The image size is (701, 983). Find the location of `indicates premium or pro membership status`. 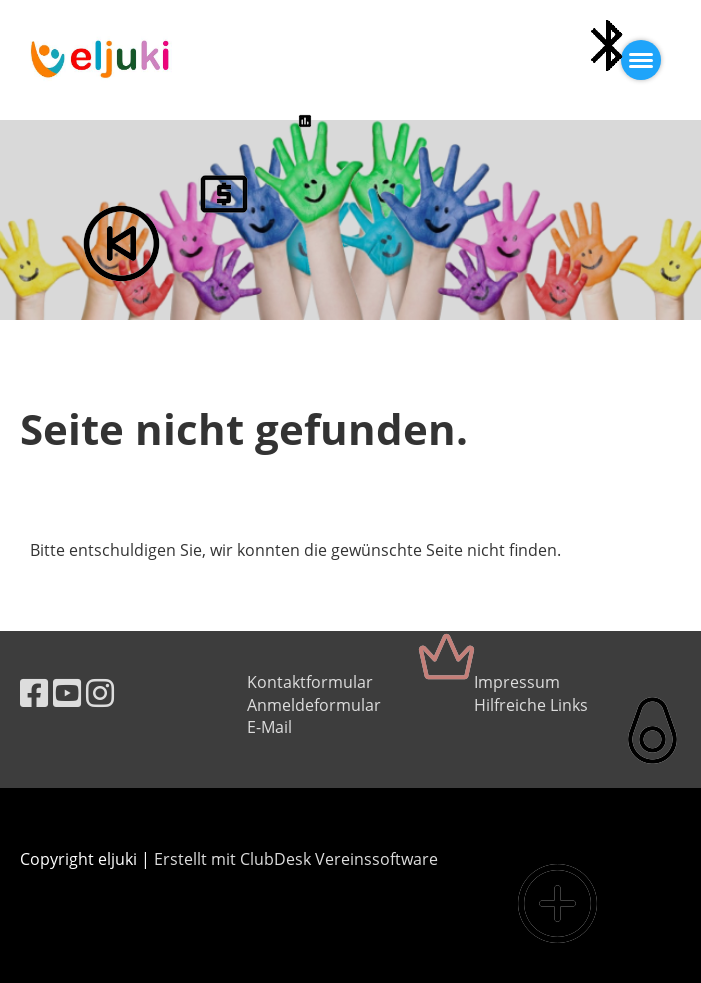

indicates premium or pro membership status is located at coordinates (446, 659).